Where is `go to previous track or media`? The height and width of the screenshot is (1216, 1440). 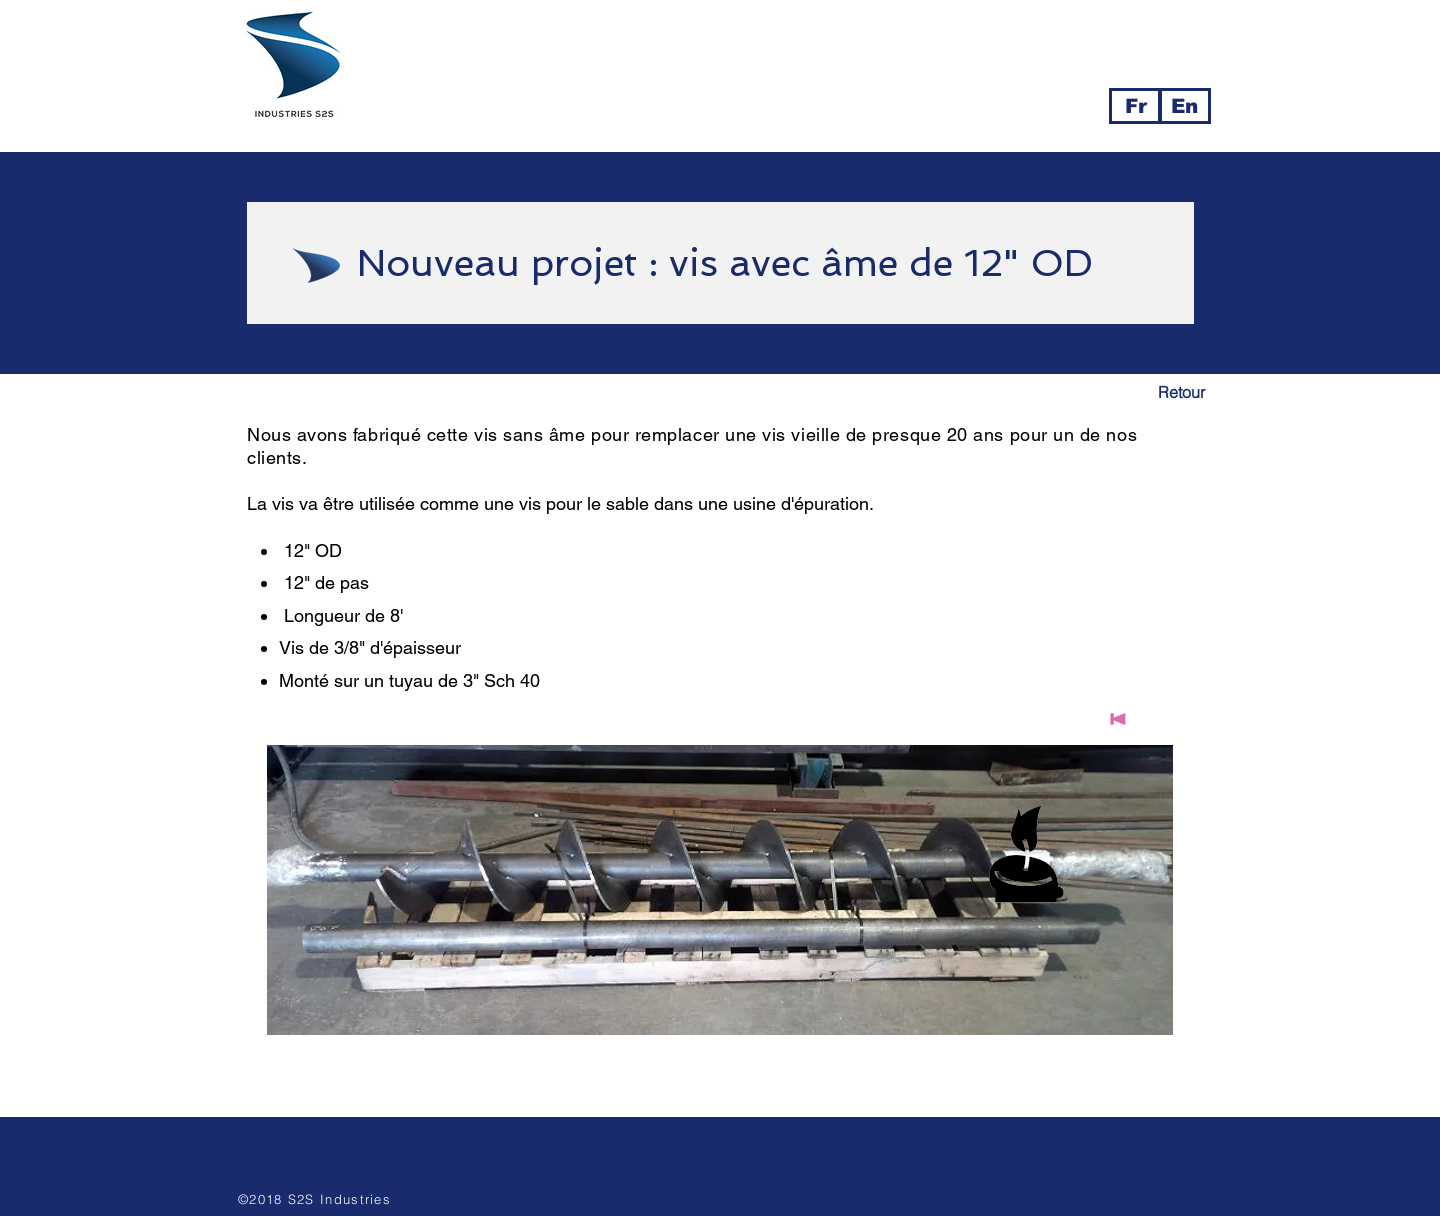 go to previous track or media is located at coordinates (1118, 719).